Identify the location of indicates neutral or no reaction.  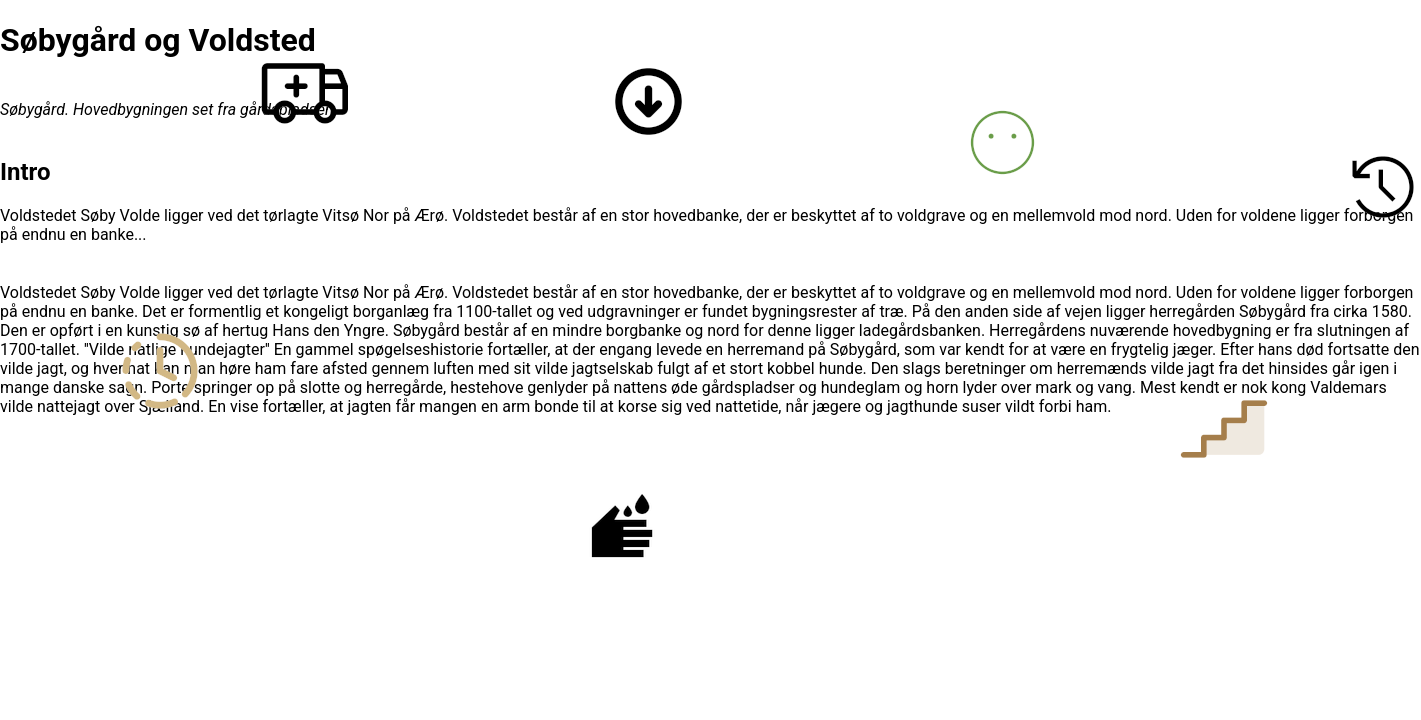
(1002, 142).